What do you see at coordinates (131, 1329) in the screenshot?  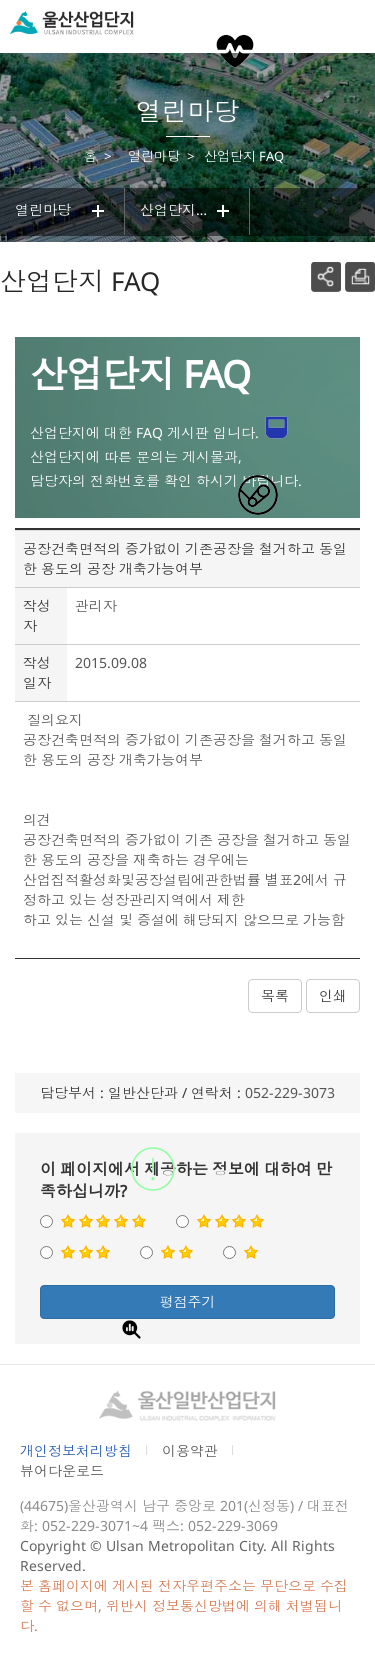 I see `analyze data or view analytics` at bounding box center [131, 1329].